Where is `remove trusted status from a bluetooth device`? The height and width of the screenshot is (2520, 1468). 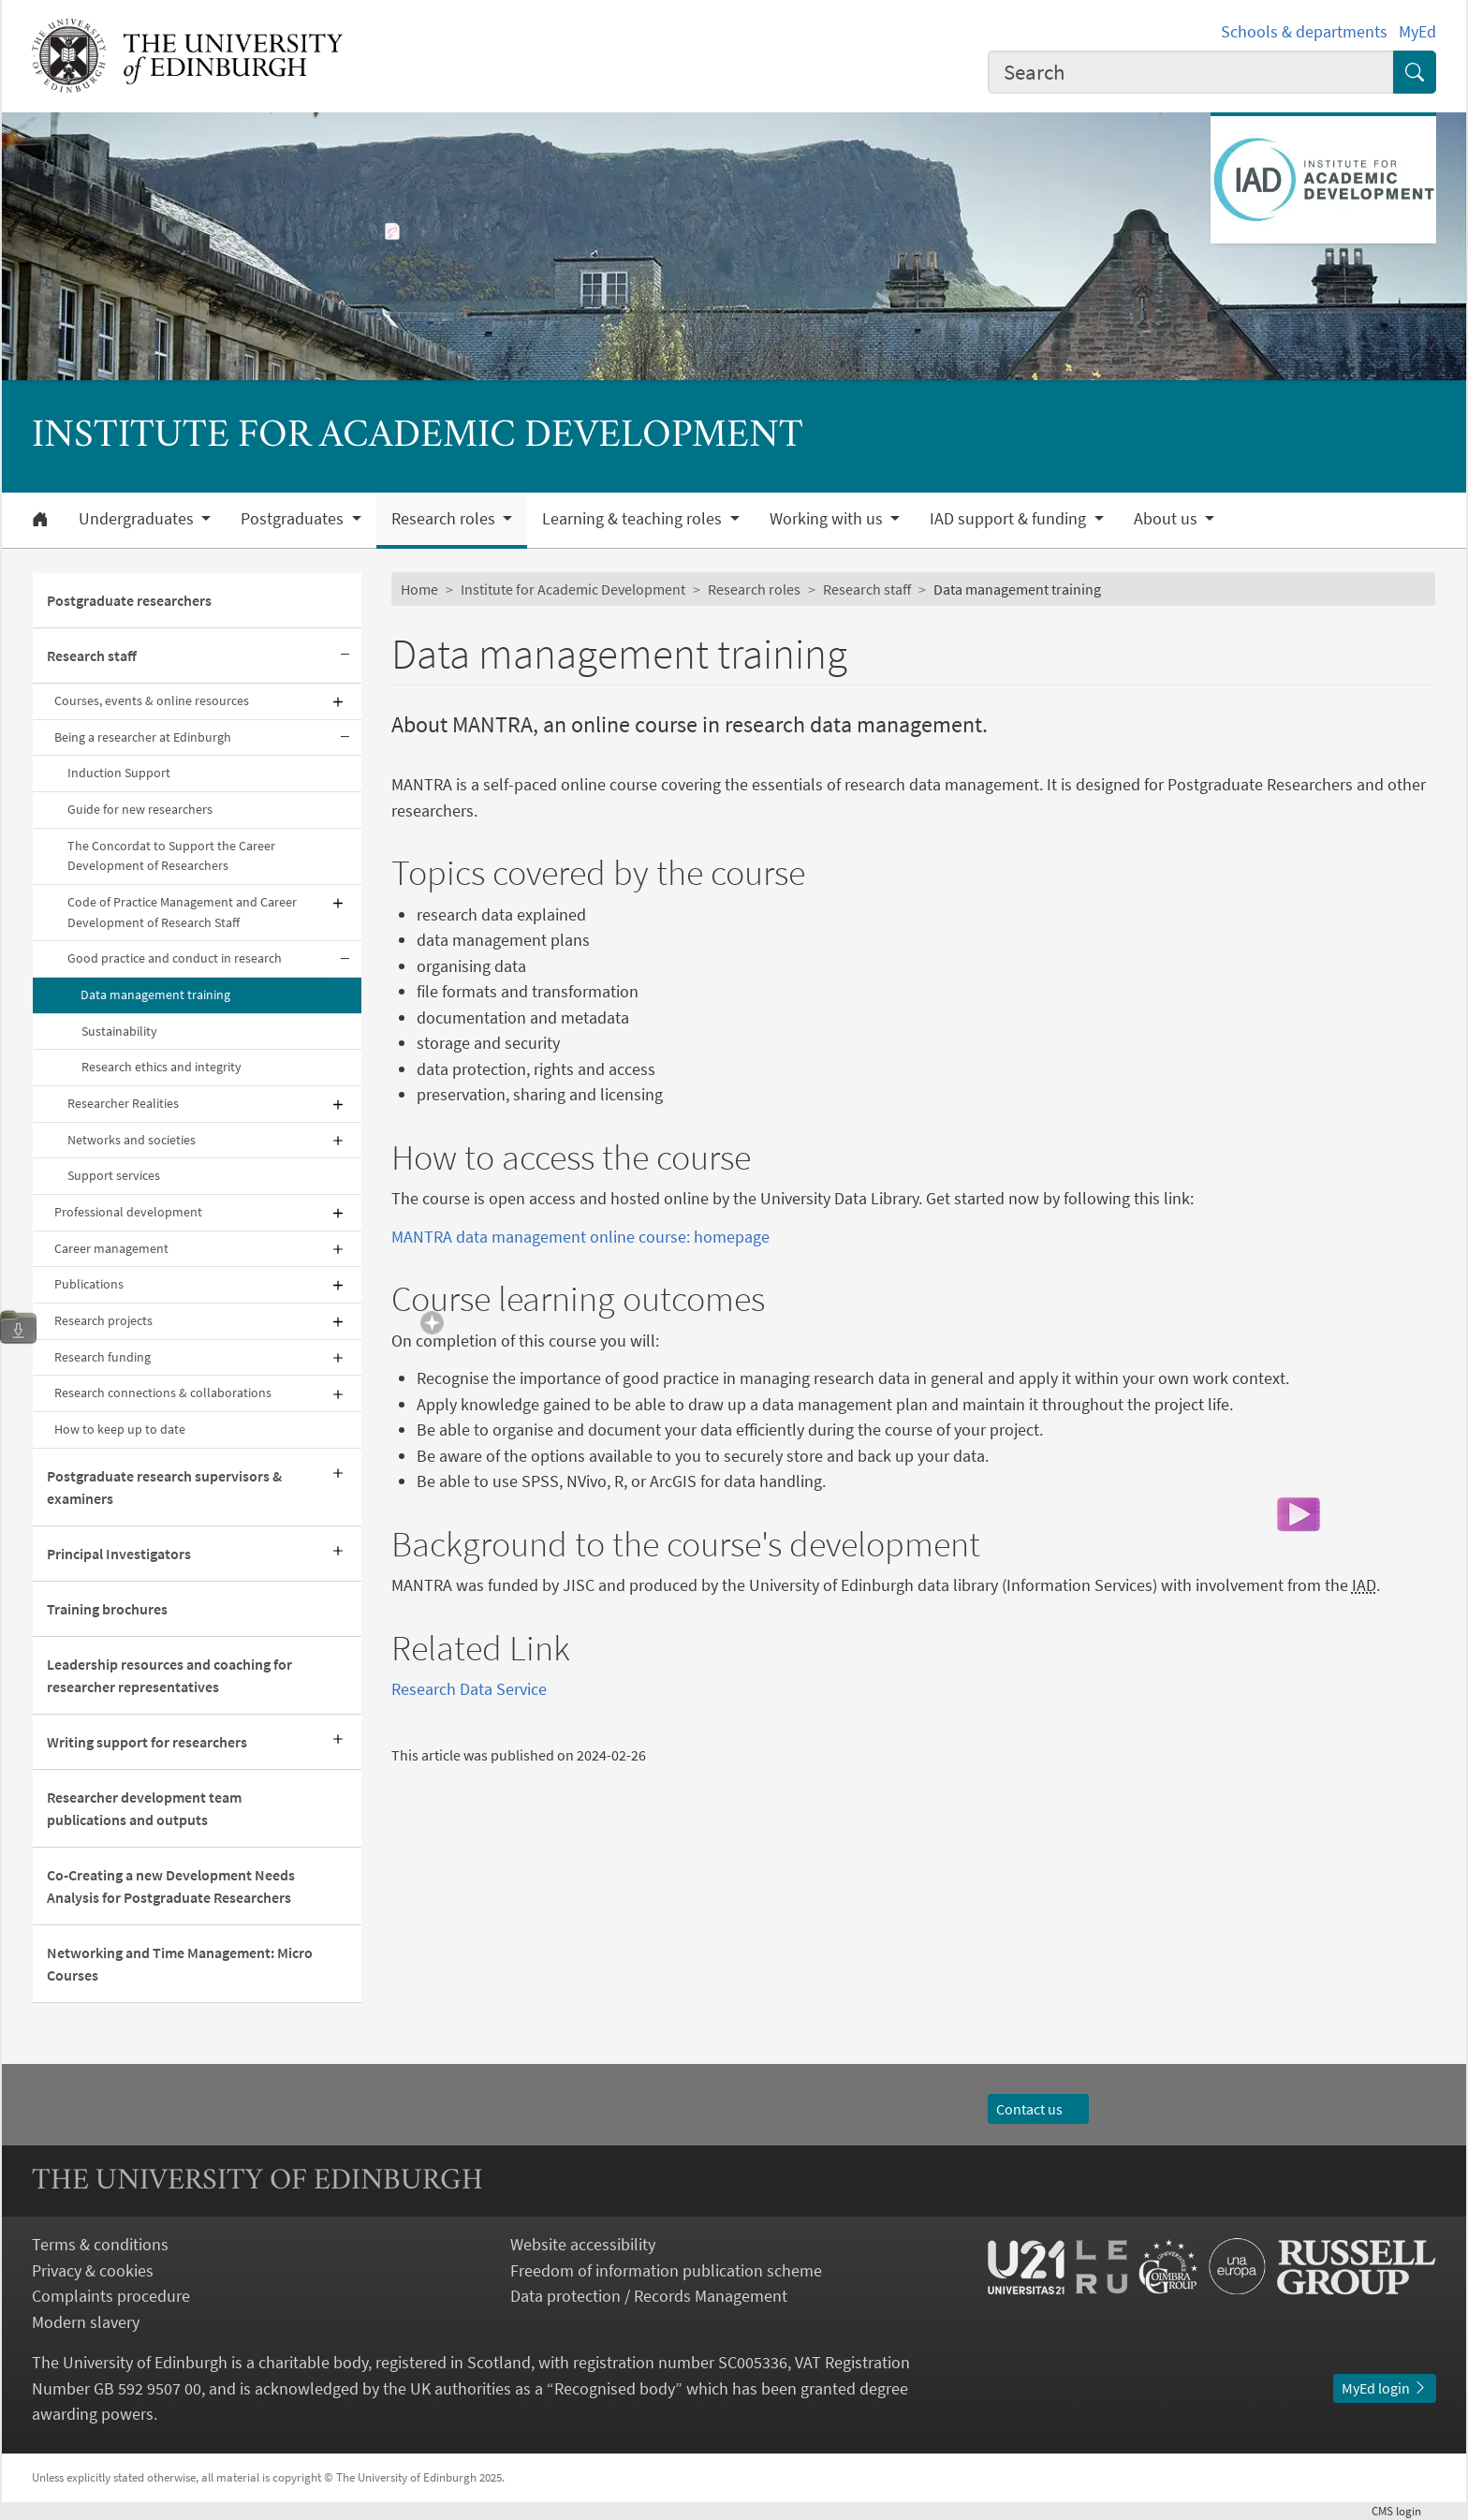 remove trusted status from a bluetooth device is located at coordinates (432, 1322).